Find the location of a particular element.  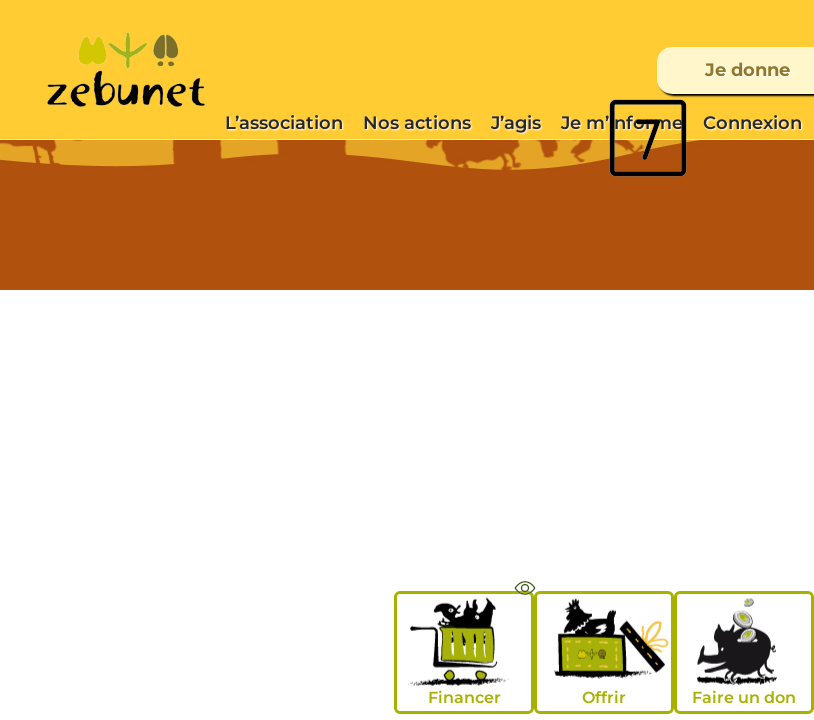

indicates item number seven in a list or sequence is located at coordinates (648, 138).